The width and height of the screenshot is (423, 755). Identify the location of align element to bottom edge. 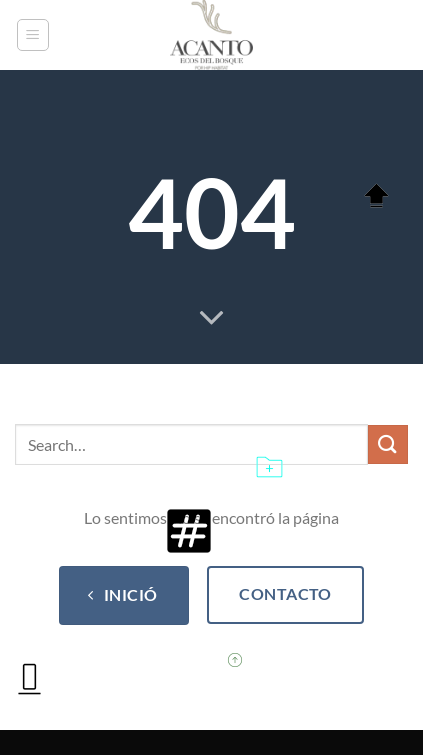
(29, 678).